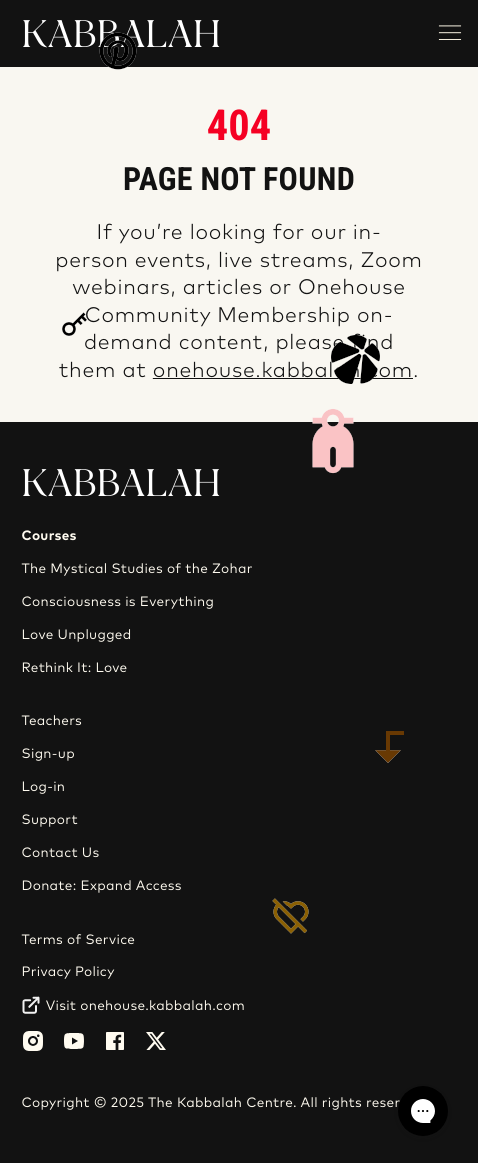 The image size is (478, 1163). I want to click on cloud native buildpacks logo, so click(355, 359).